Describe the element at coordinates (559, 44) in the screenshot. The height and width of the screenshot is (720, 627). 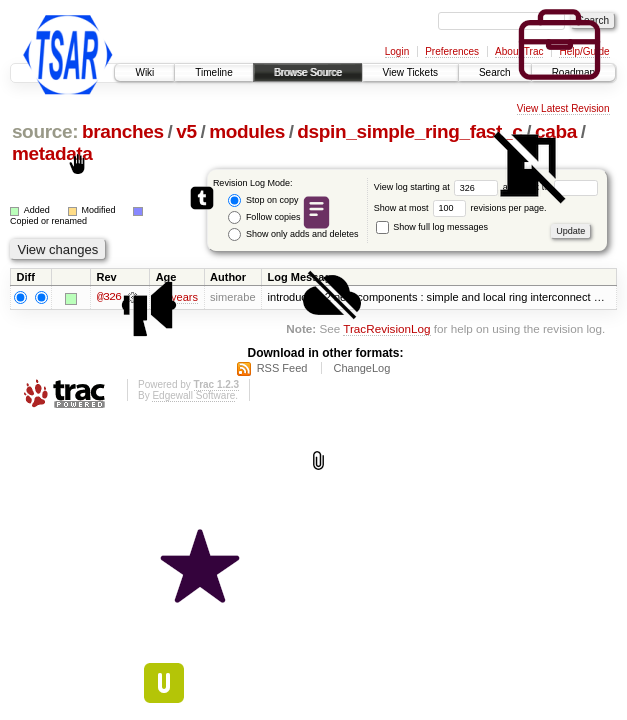
I see `access work or business-related content` at that location.